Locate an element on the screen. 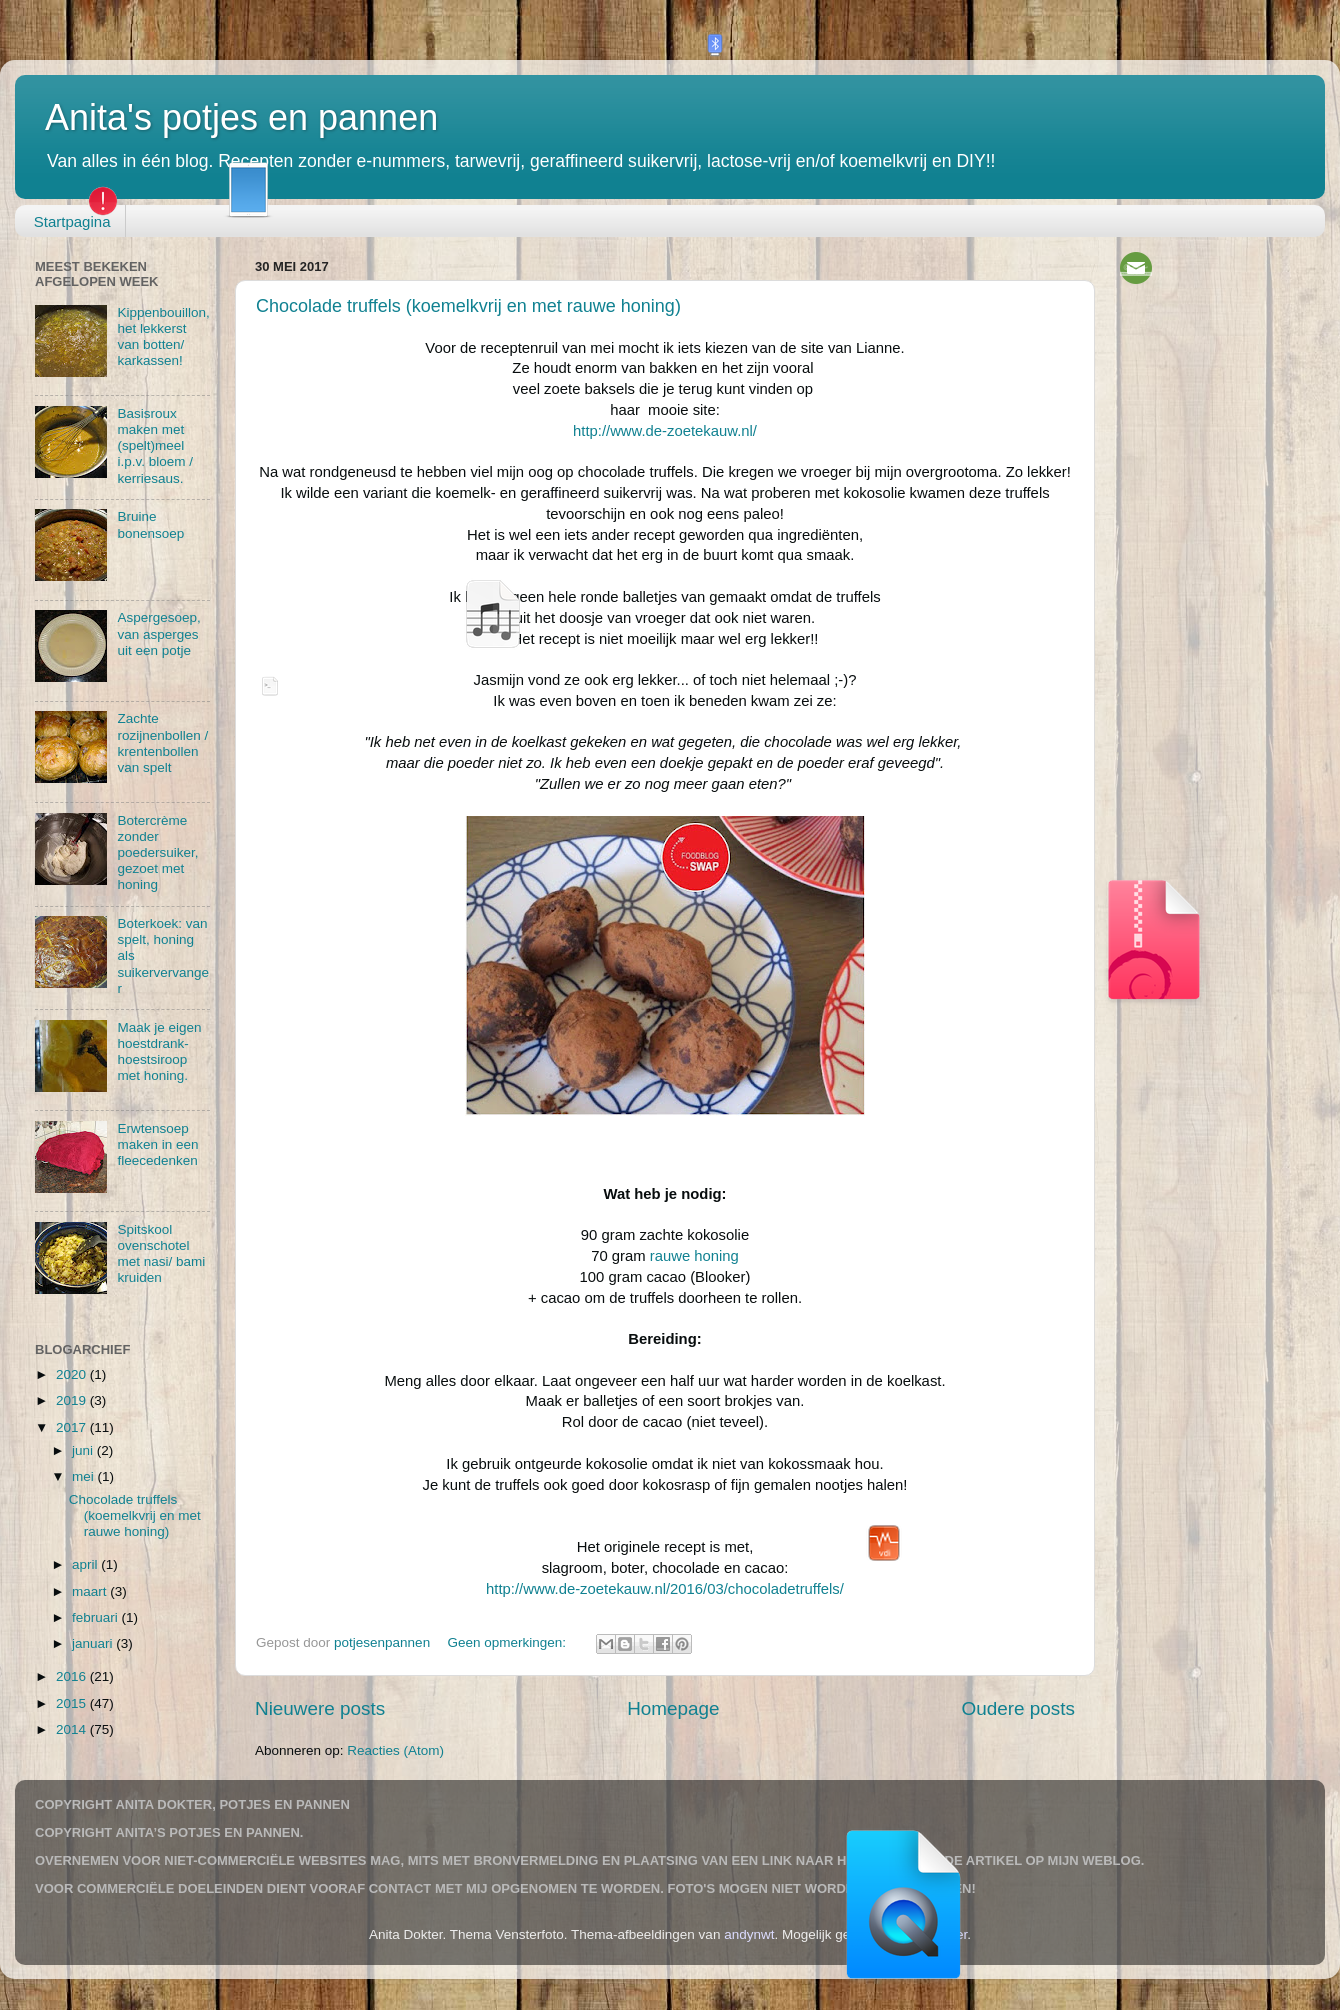  shell script or terminal executable file is located at coordinates (270, 686).